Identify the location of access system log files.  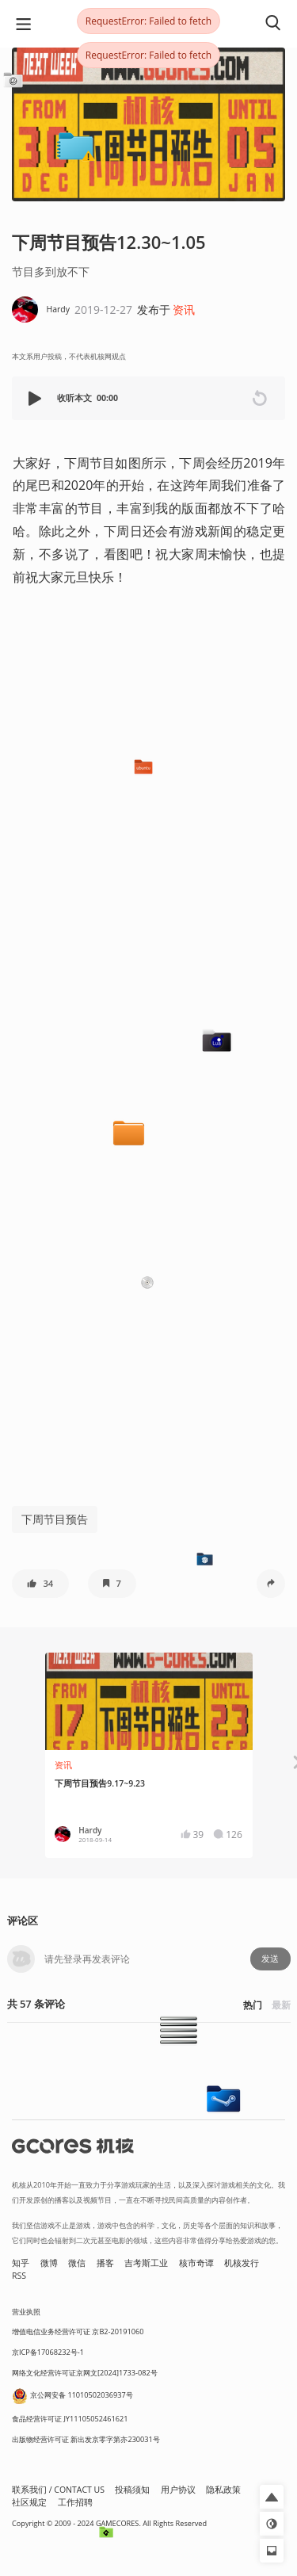
(75, 147).